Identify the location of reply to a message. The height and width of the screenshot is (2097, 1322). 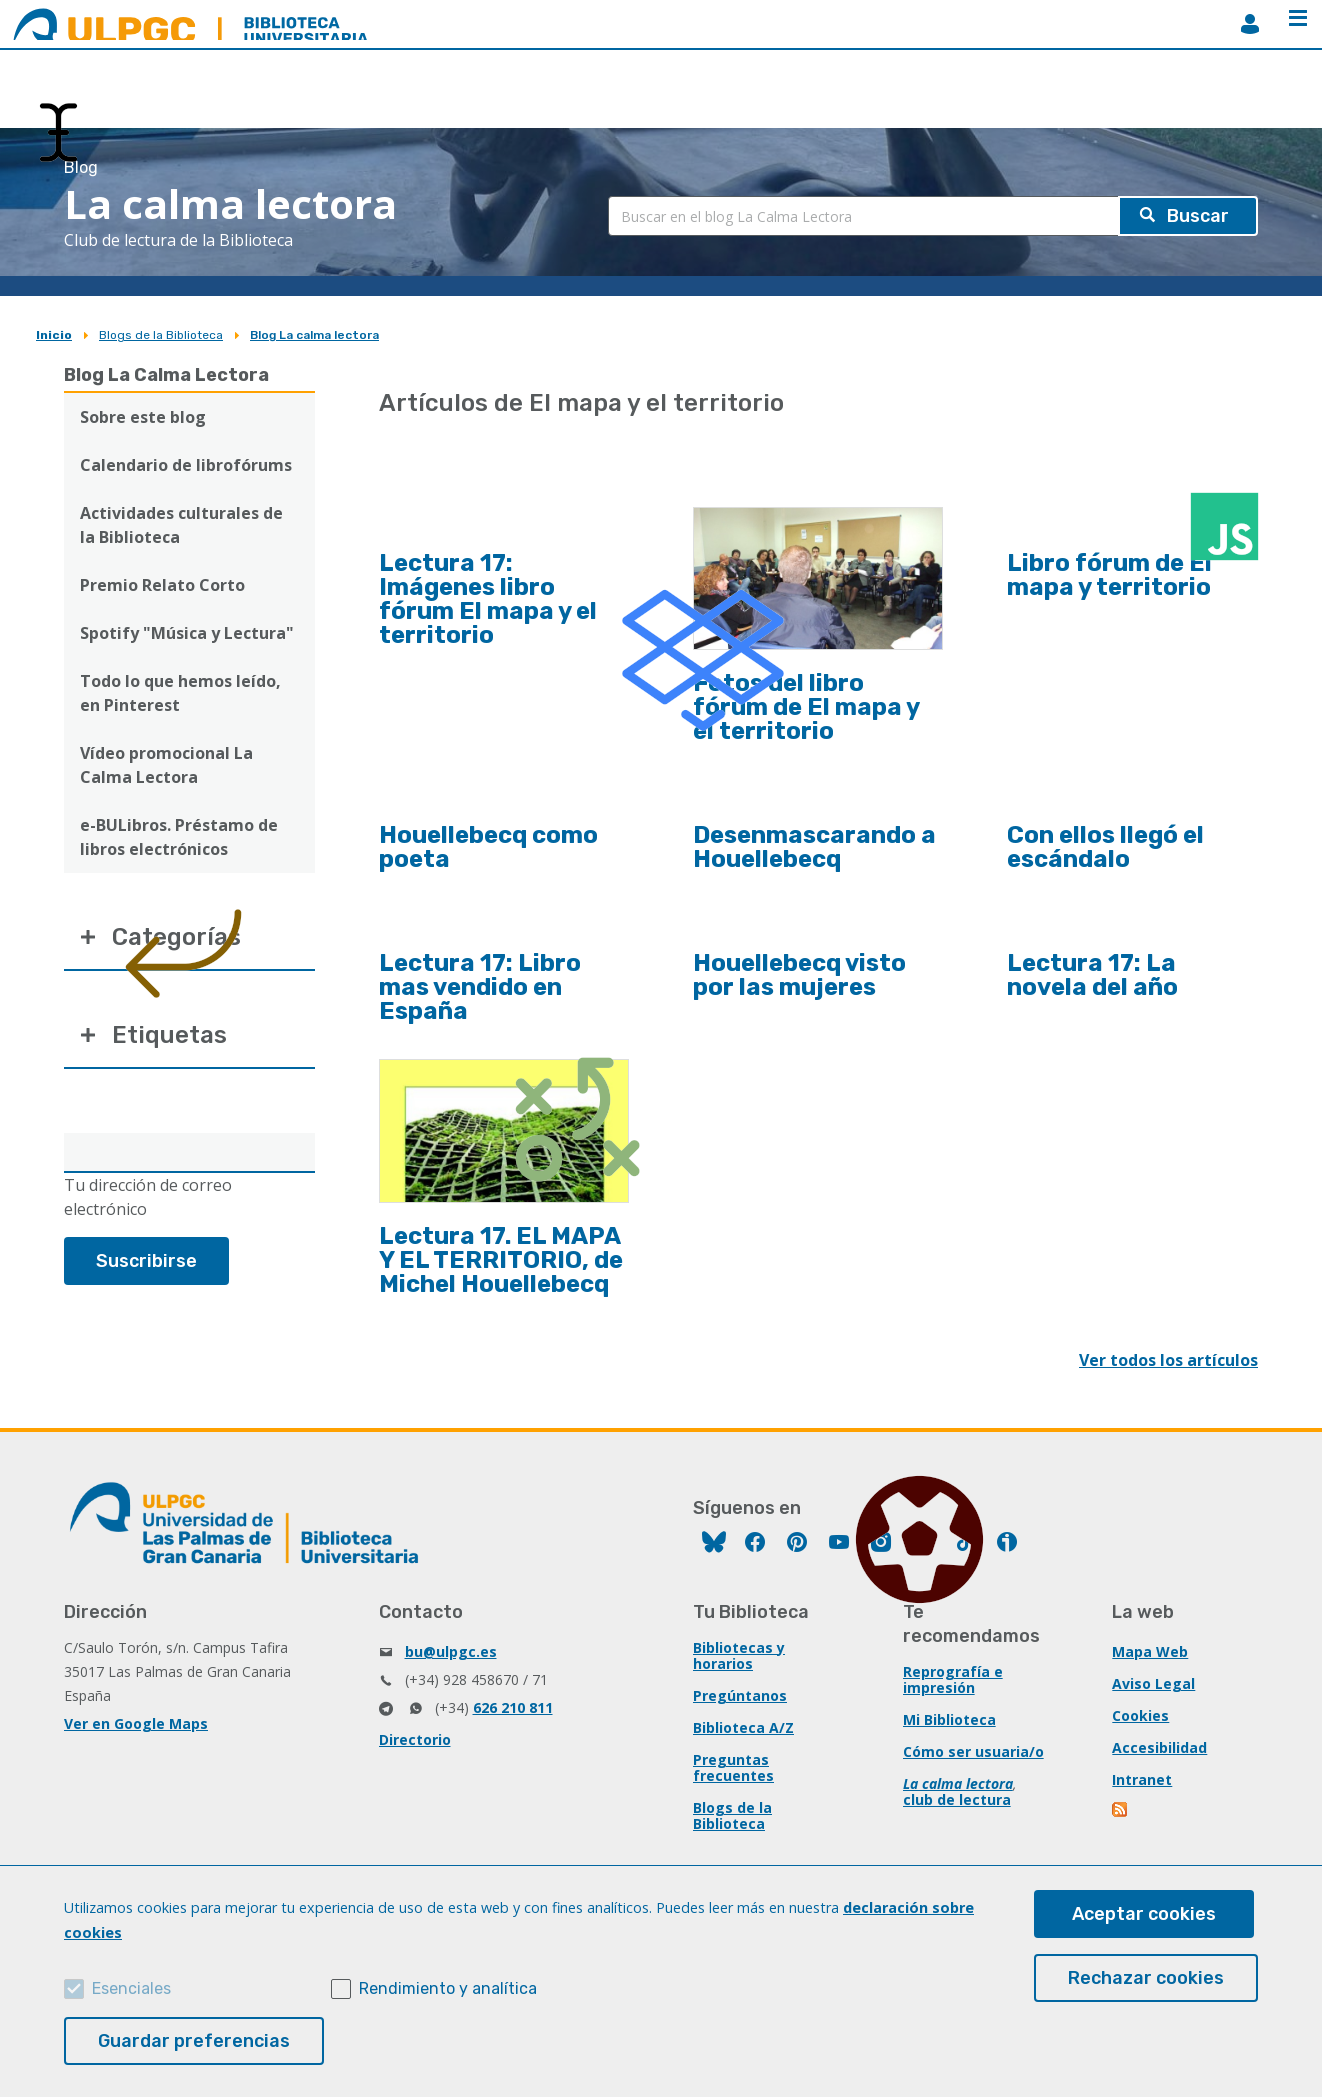
(183, 953).